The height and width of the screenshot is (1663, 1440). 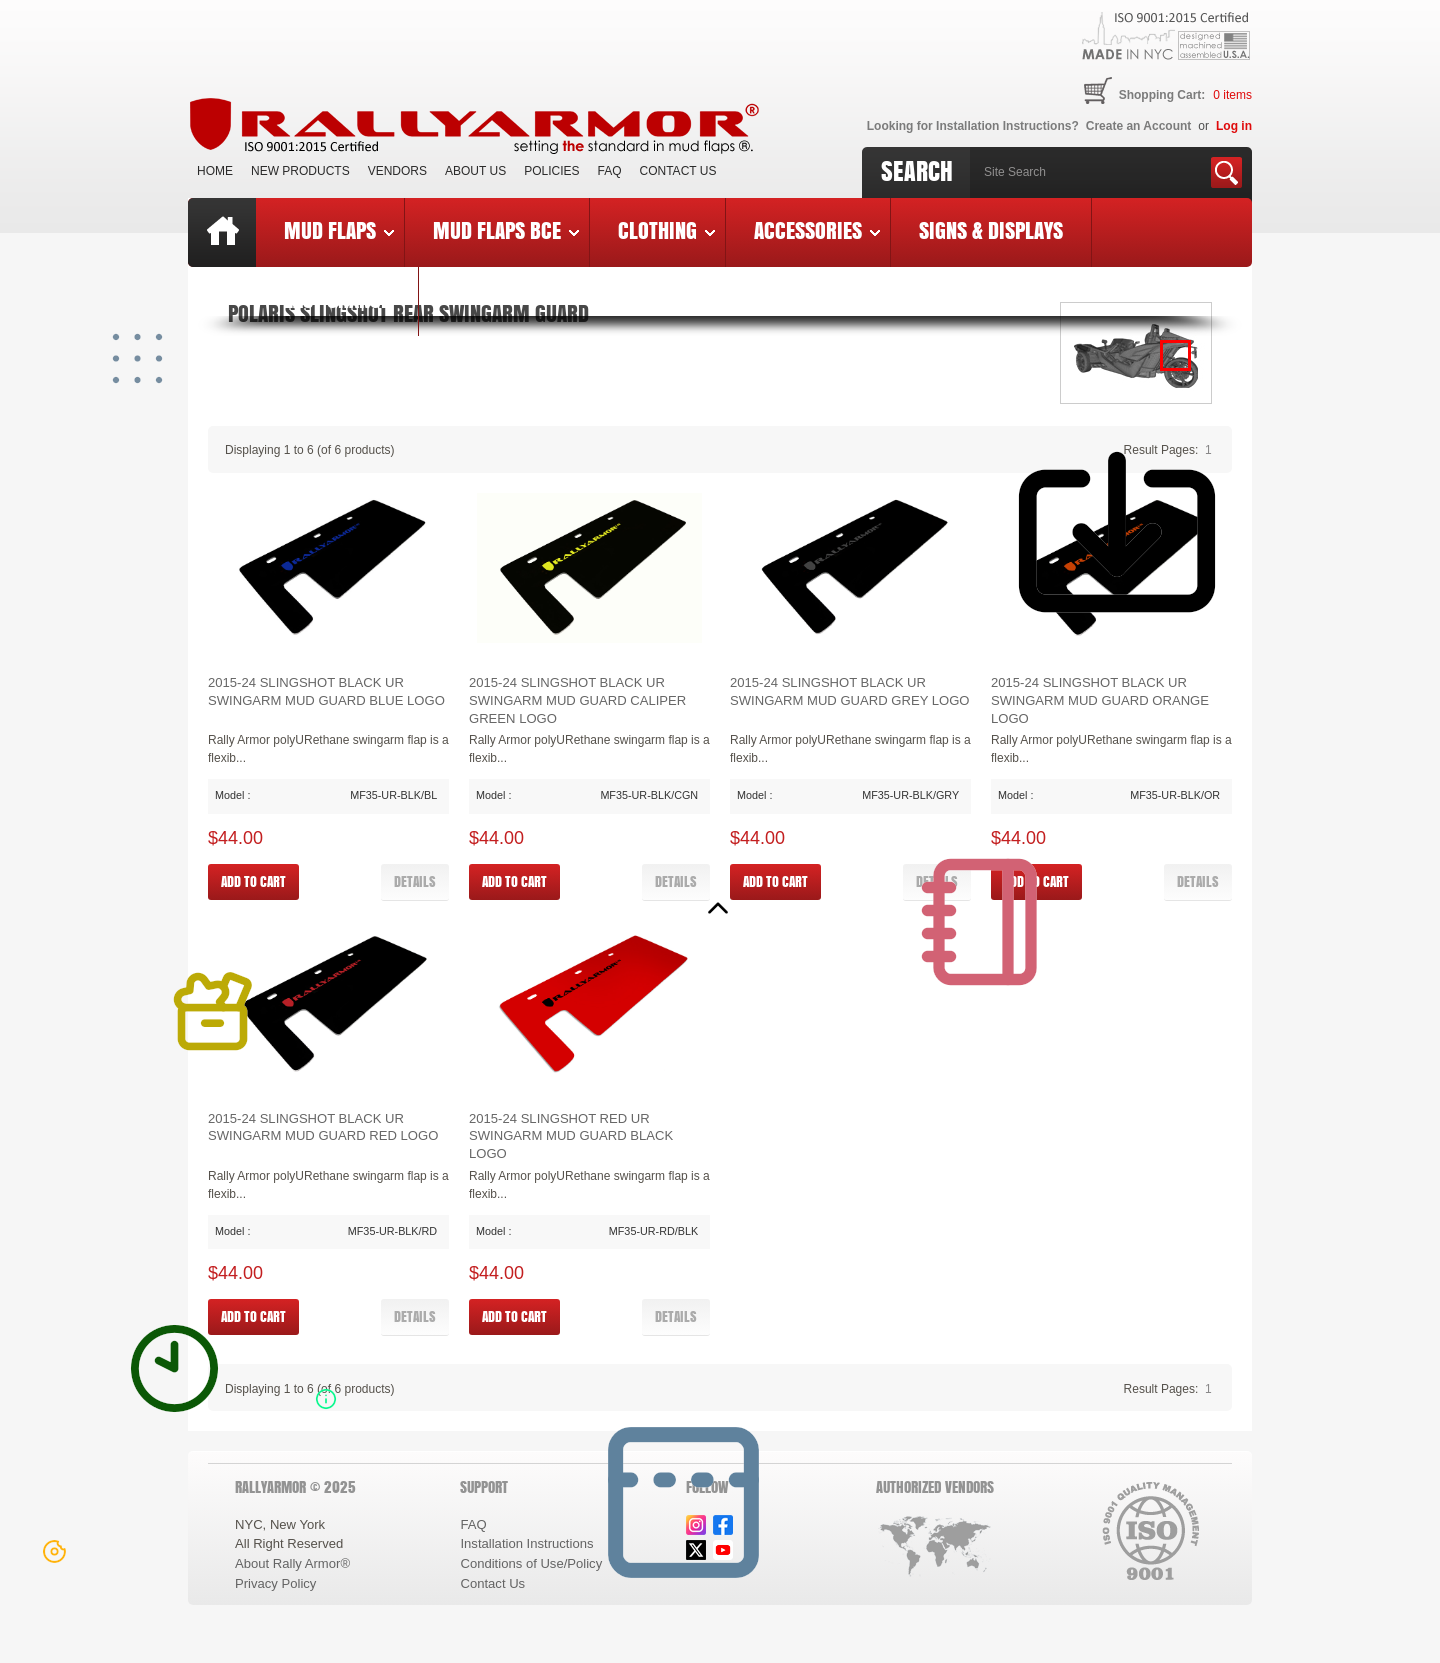 I want to click on import a file or data into the app, so click(x=1117, y=541).